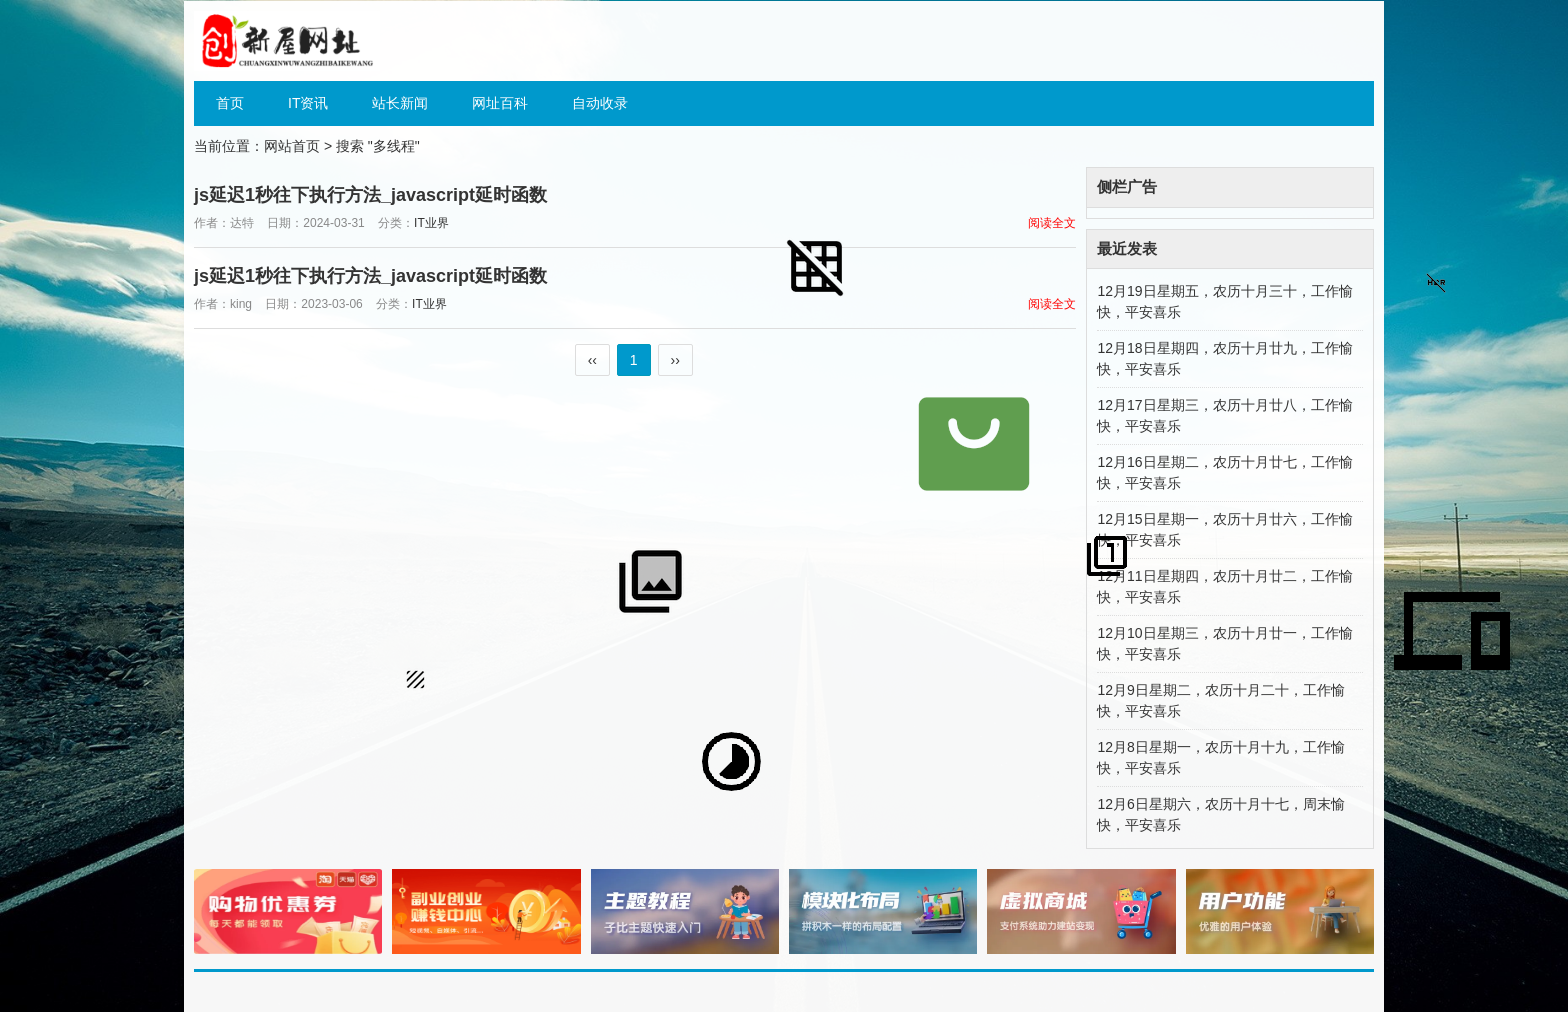 The image size is (1568, 1012). Describe the element at coordinates (1452, 631) in the screenshot. I see `view connected devices` at that location.